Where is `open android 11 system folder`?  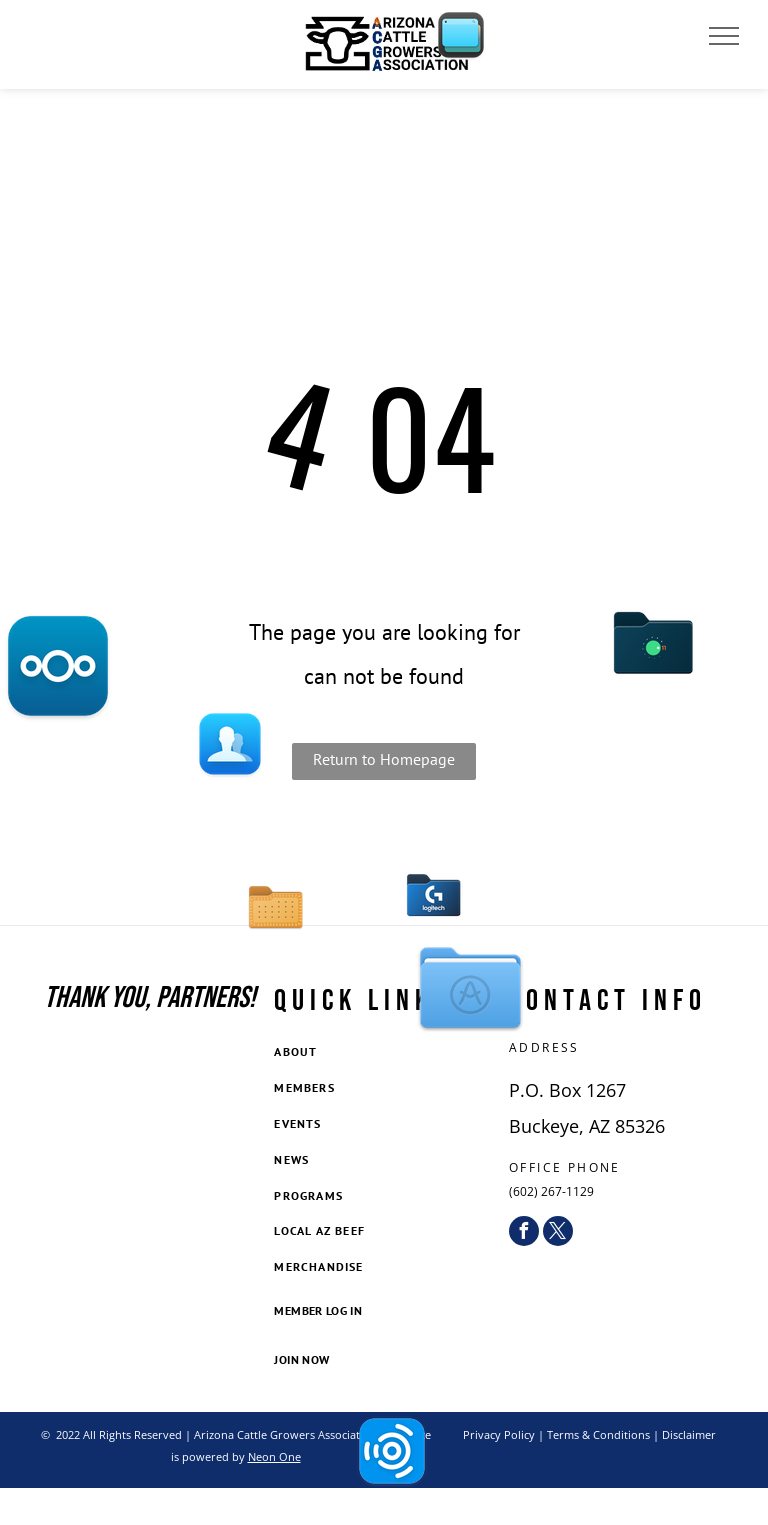 open android 11 system folder is located at coordinates (653, 645).